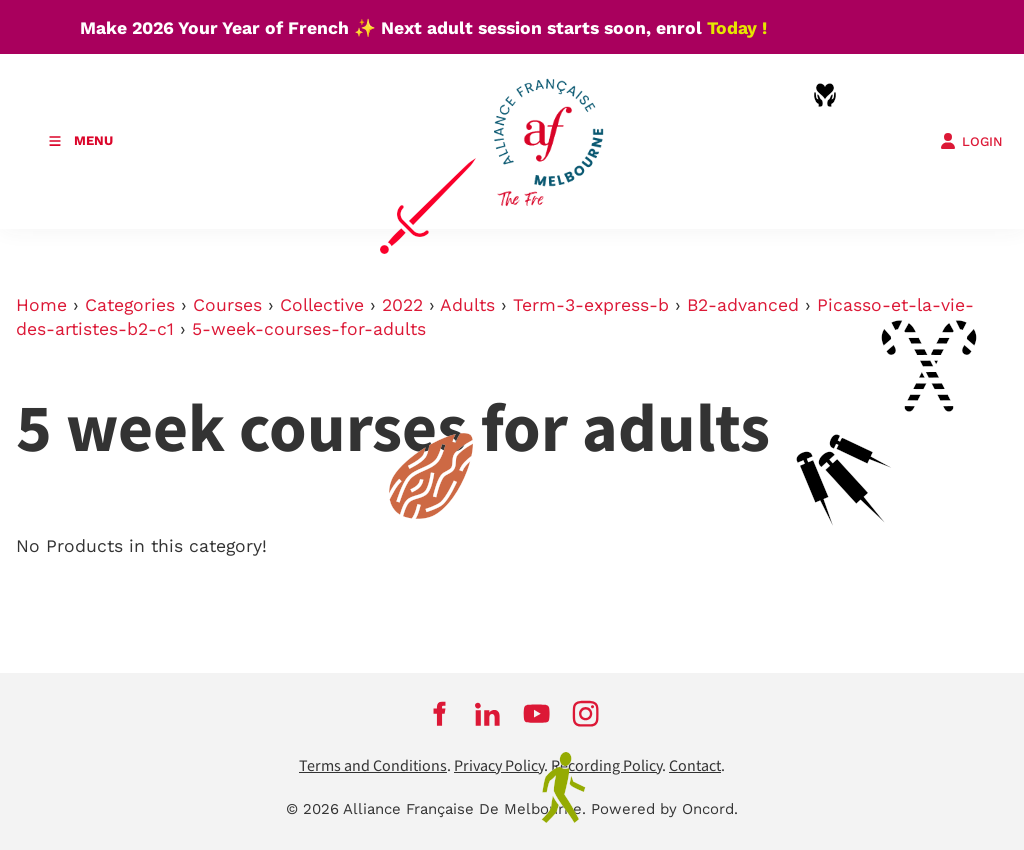 The height and width of the screenshot is (850, 1024). Describe the element at coordinates (431, 476) in the screenshot. I see `indicates almond or tree nut allergen warning` at that location.